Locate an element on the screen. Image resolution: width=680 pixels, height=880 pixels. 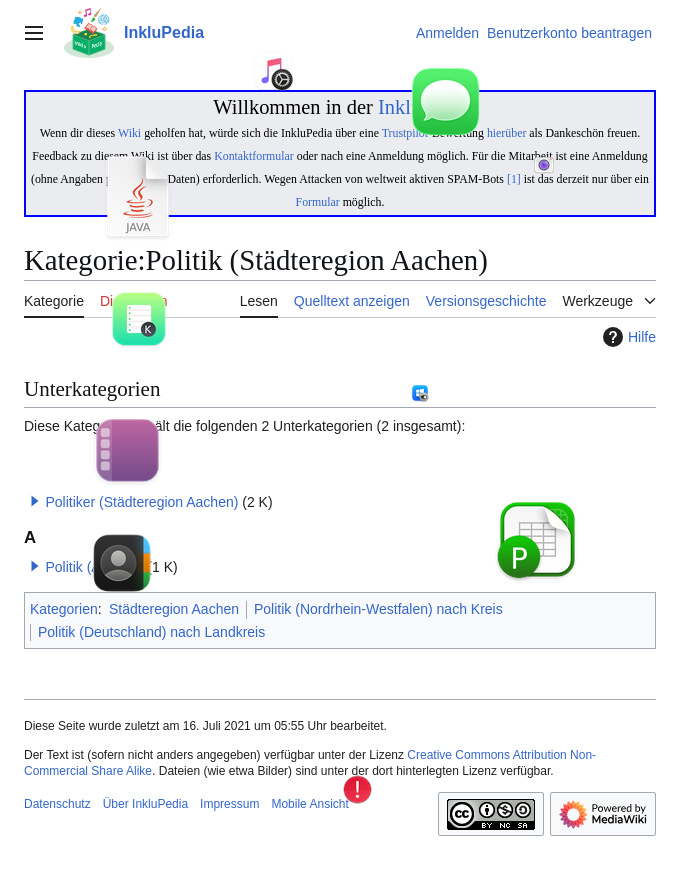
a java source code file is located at coordinates (138, 198).